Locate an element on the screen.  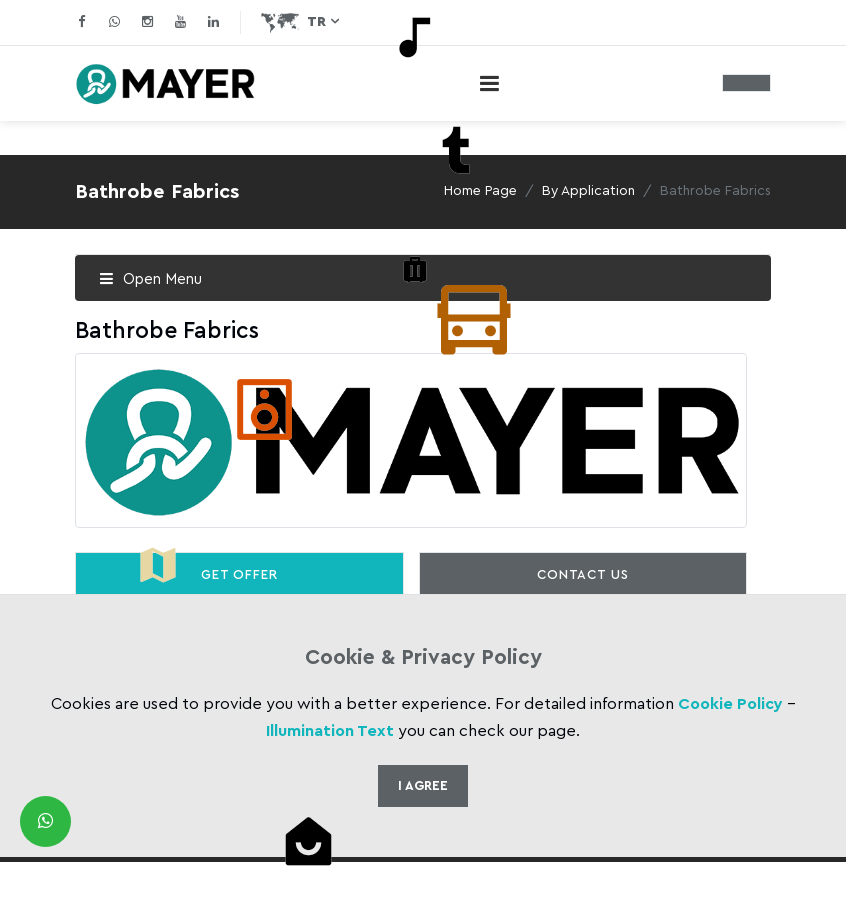
access travel or trip planning features is located at coordinates (415, 269).